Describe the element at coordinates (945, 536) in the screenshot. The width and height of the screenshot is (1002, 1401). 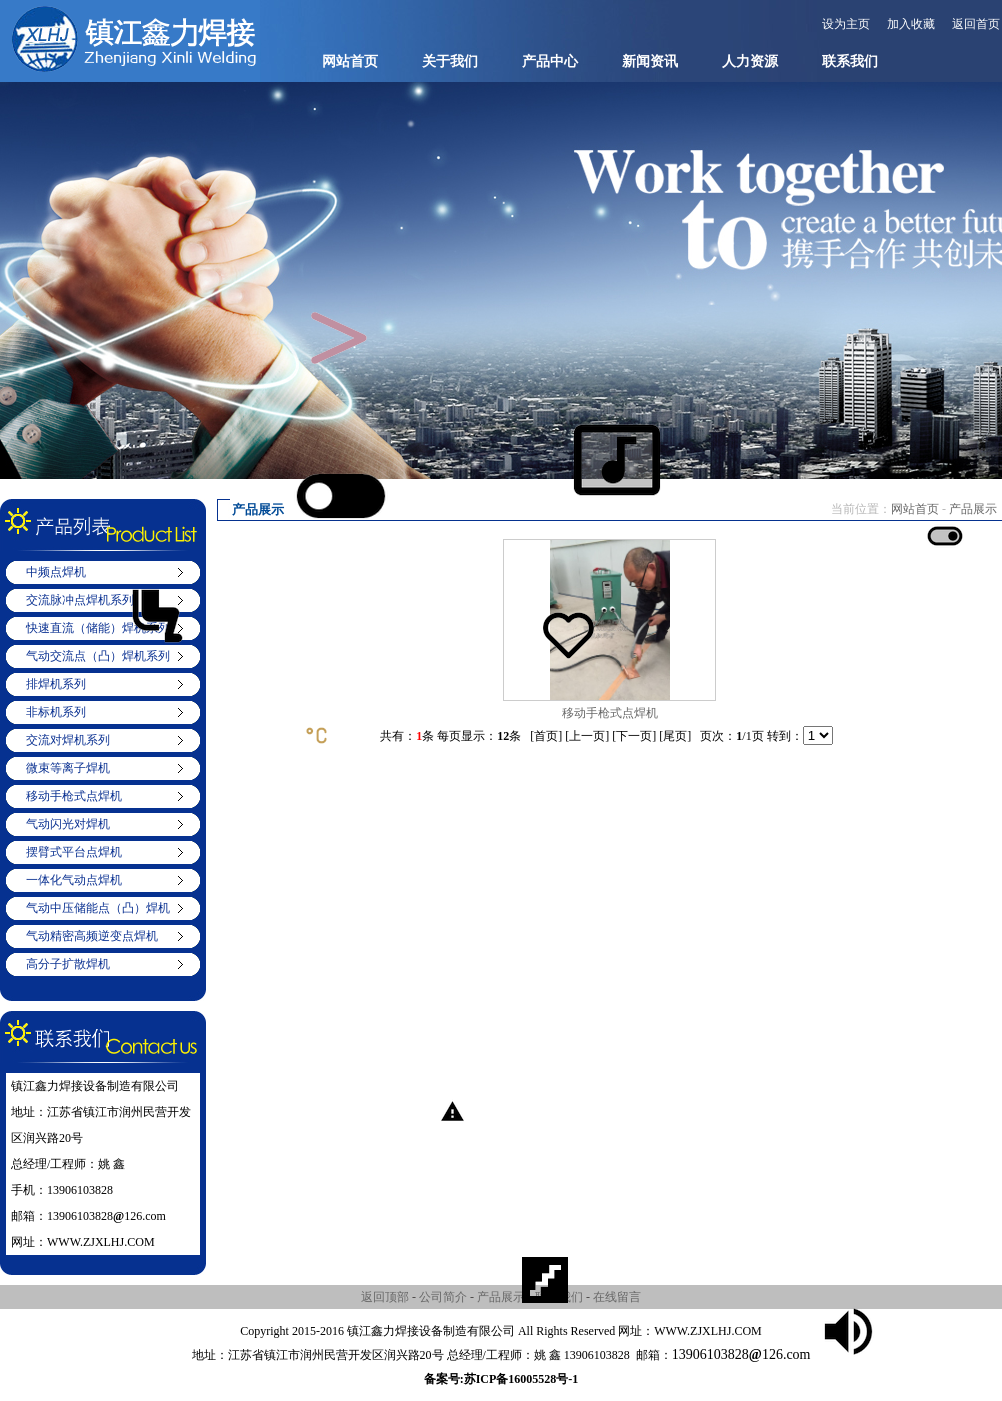
I see `toggle switch in the on/enabled state` at that location.